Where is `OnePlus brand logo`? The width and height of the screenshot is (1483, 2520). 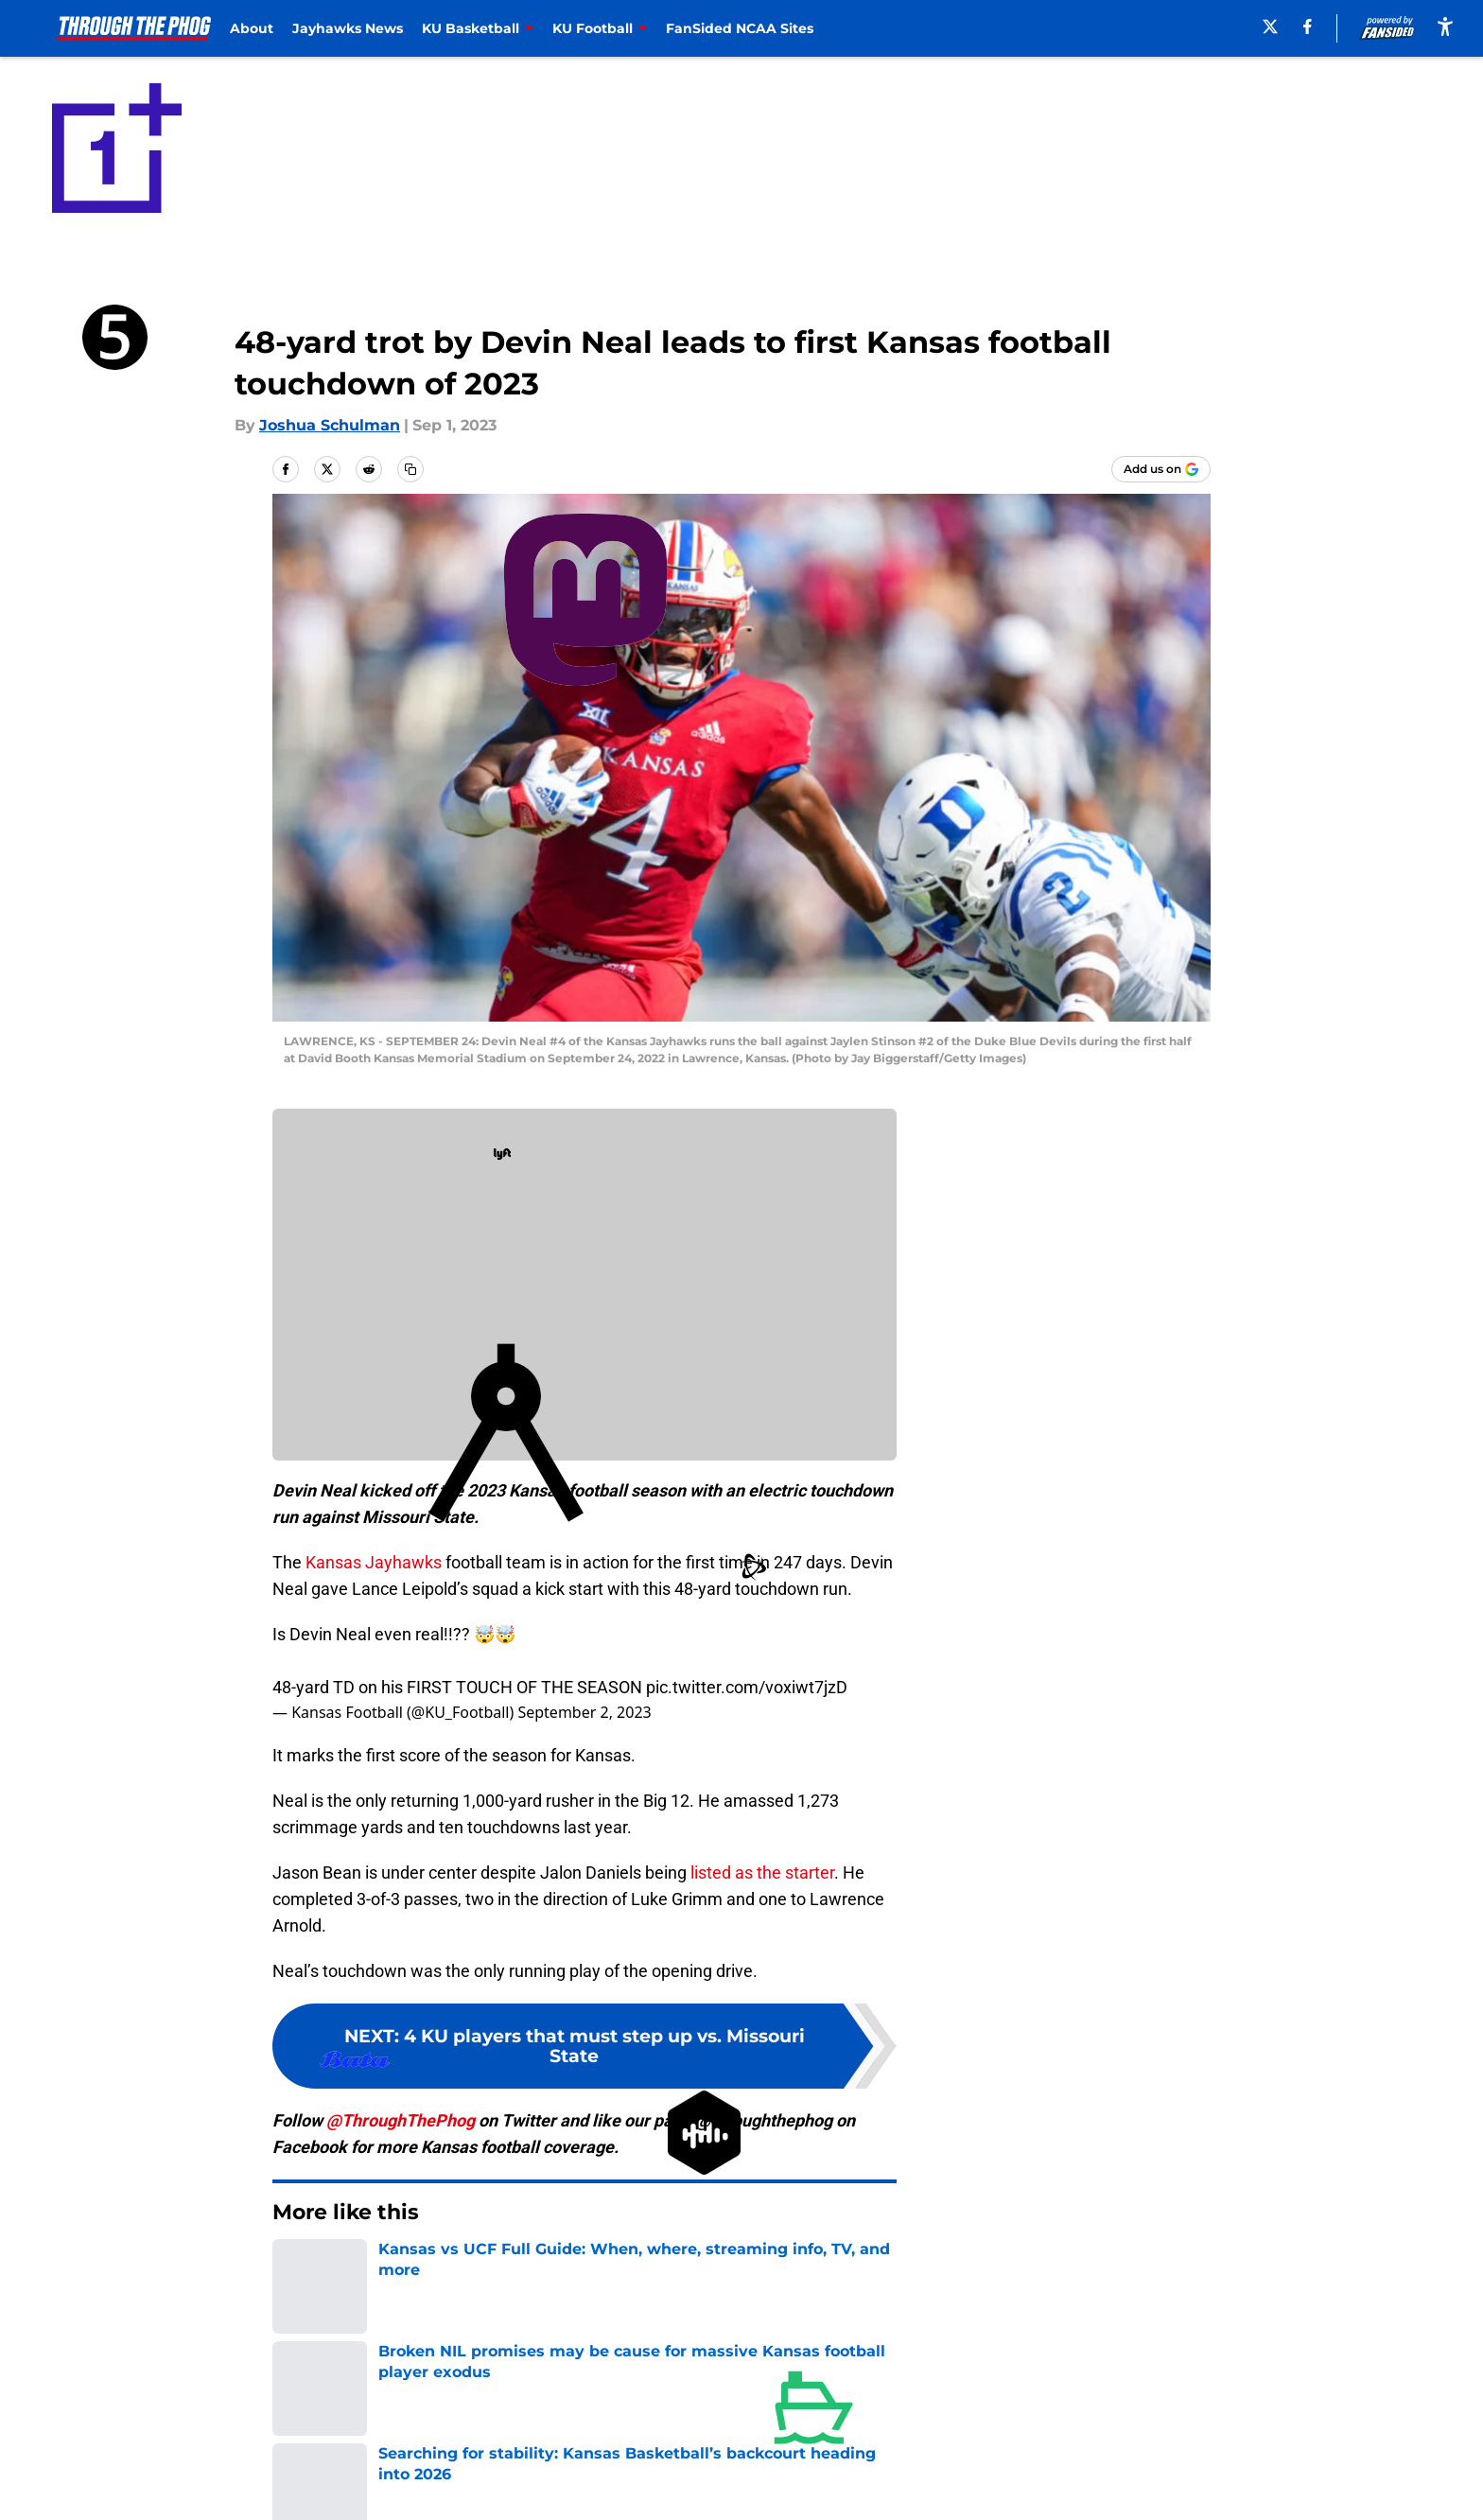
OnePlus brand logo is located at coordinates (116, 148).